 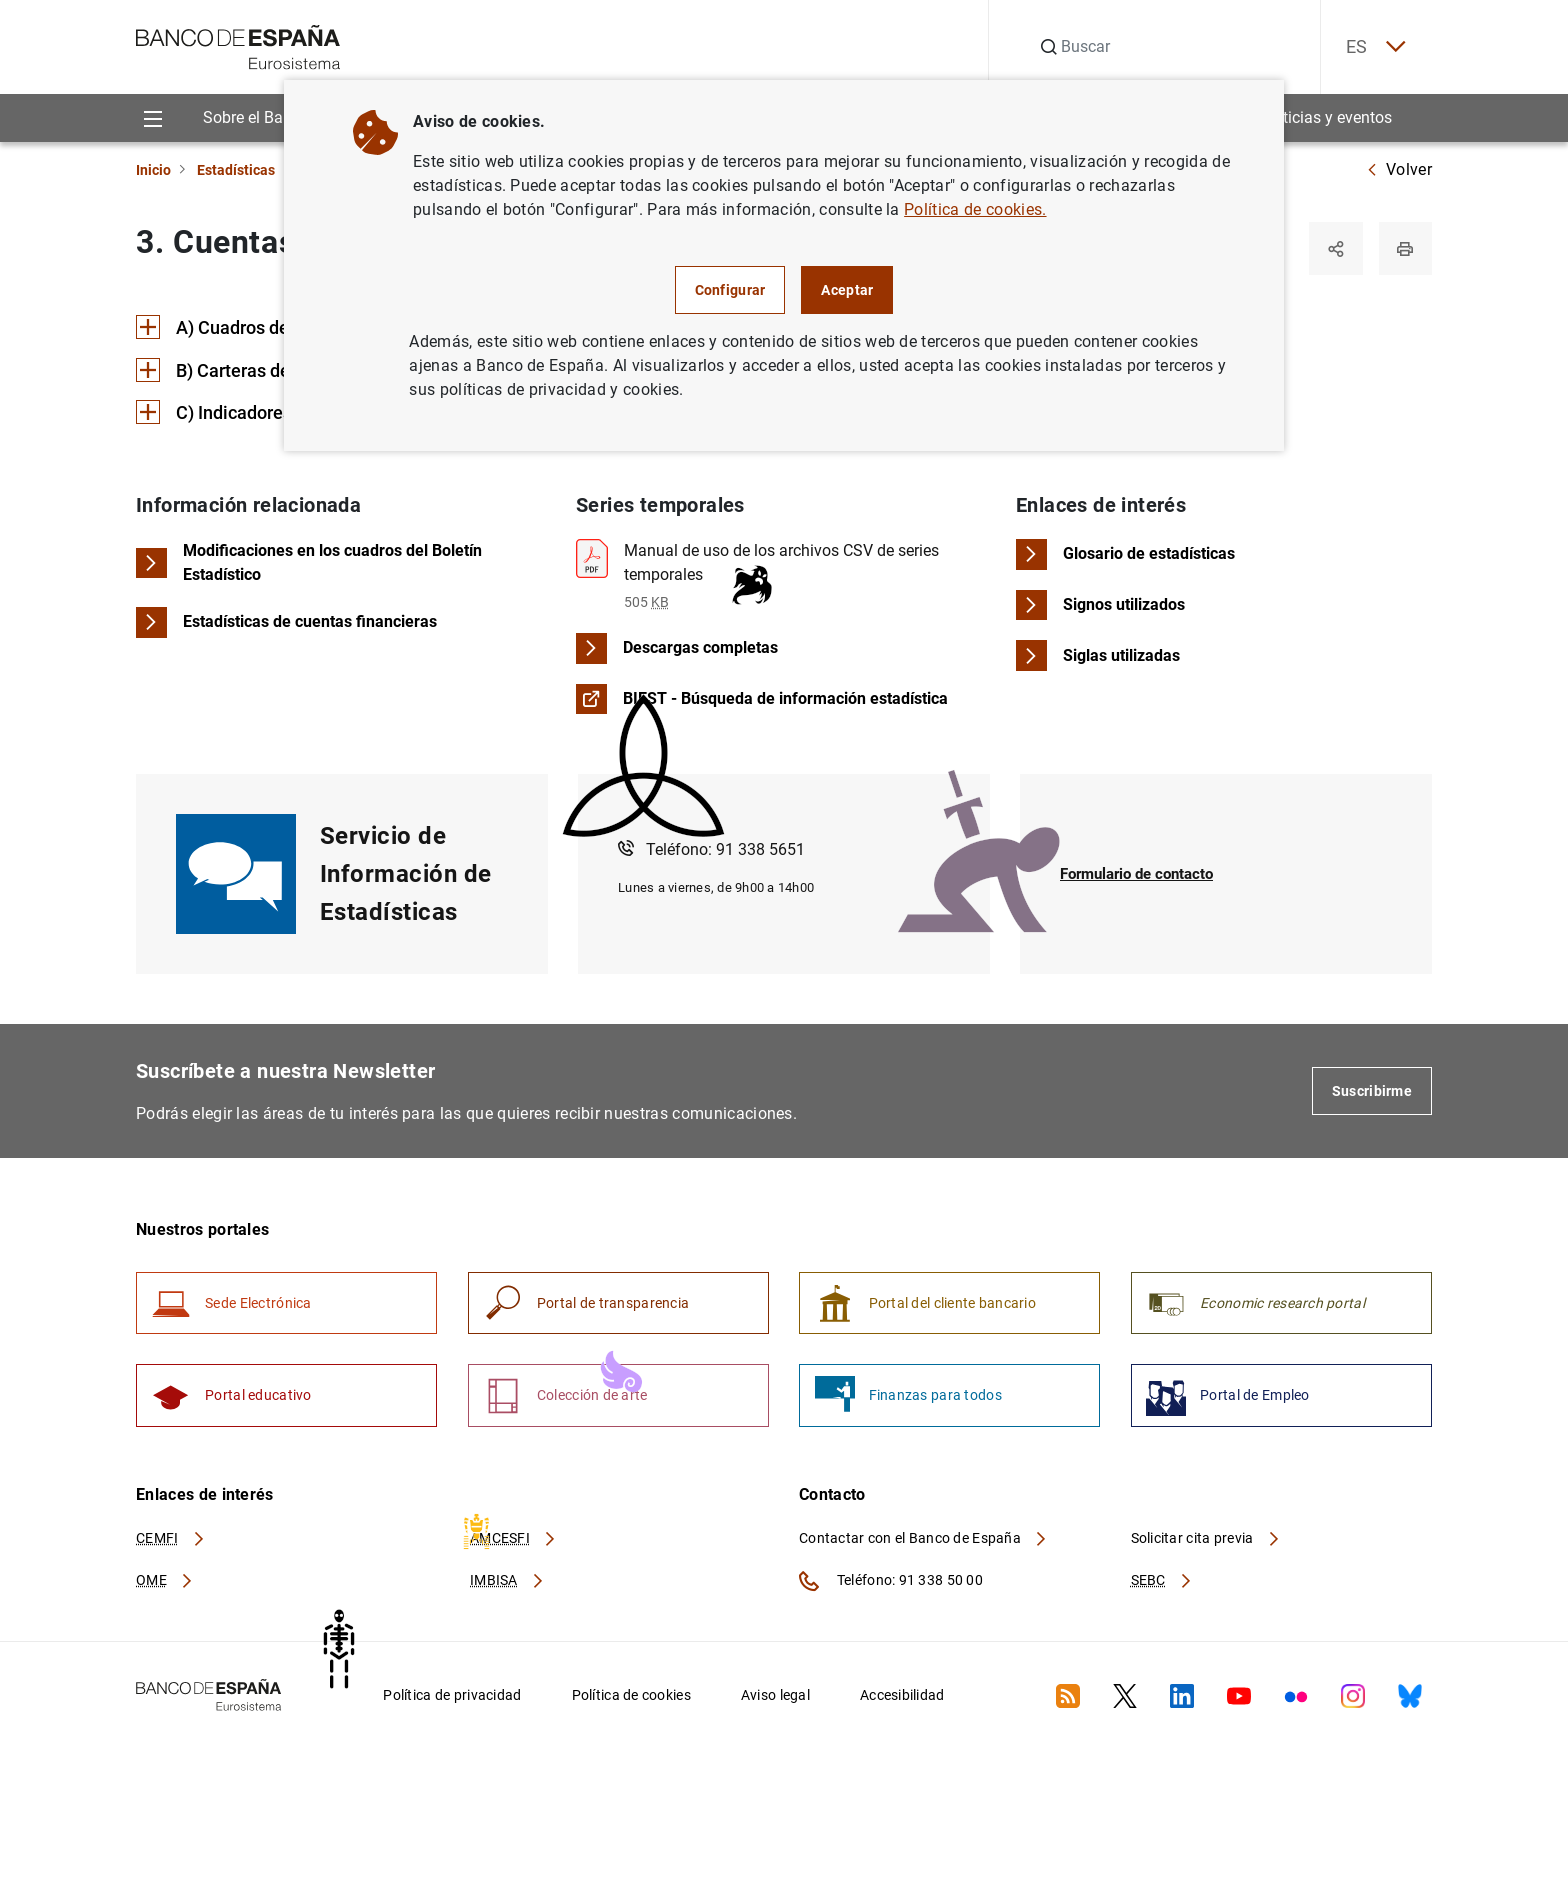 What do you see at coordinates (980, 850) in the screenshot?
I see `indicates a backstab or stealth attack ability` at bounding box center [980, 850].